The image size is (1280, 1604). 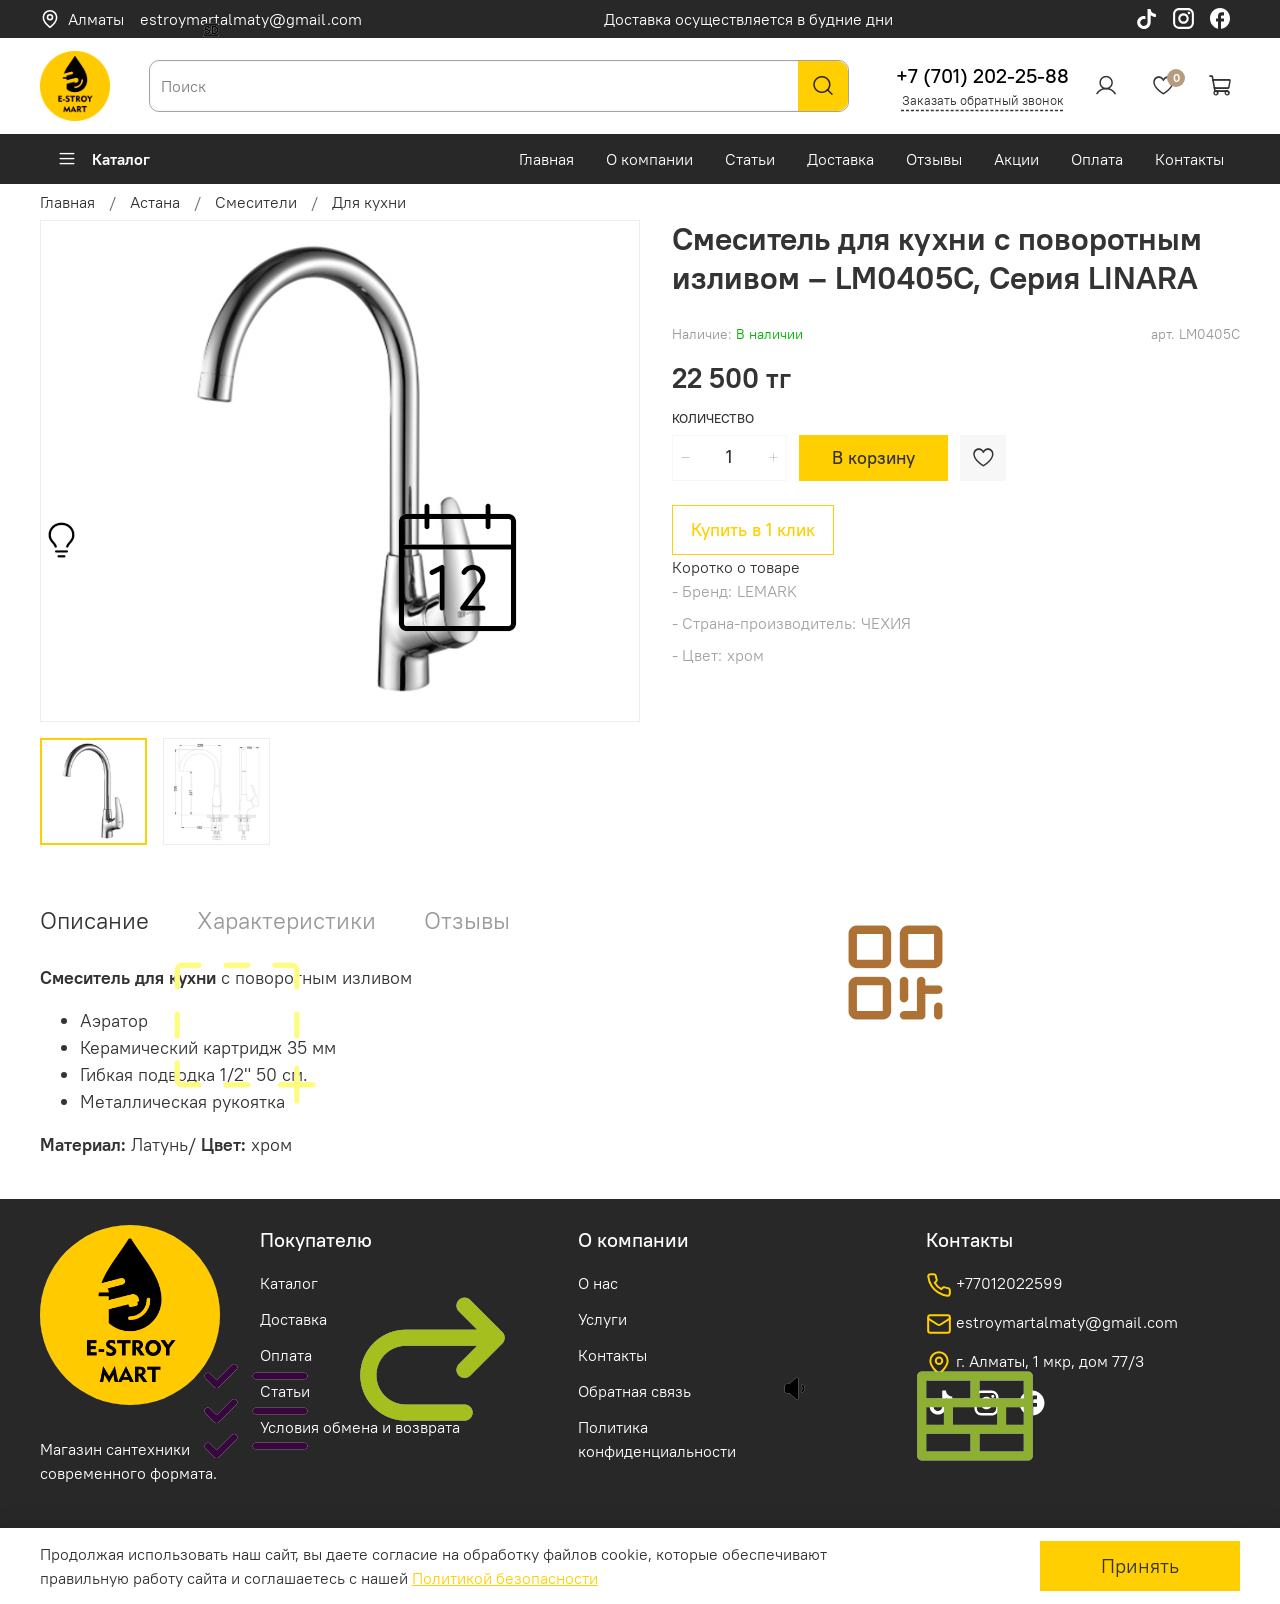 I want to click on redo or repeat last action, so click(x=432, y=1364).